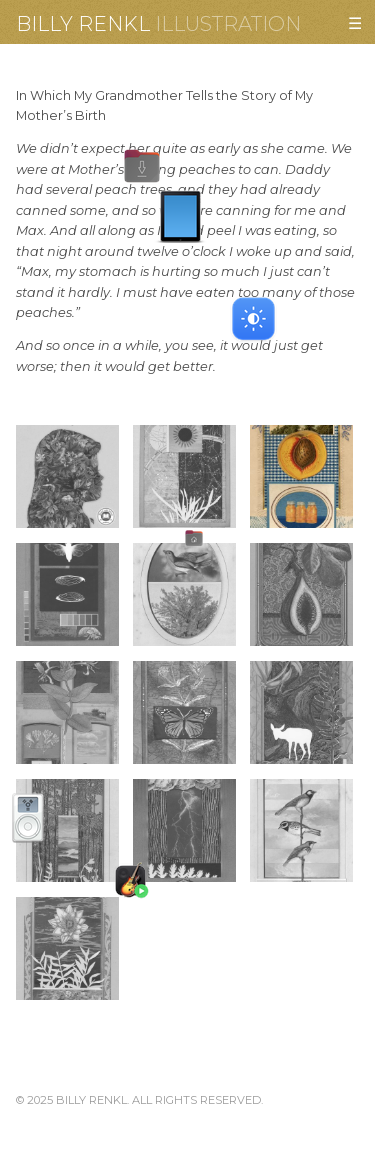 This screenshot has width=375, height=1169. What do you see at coordinates (194, 538) in the screenshot?
I see `access your home folder` at bounding box center [194, 538].